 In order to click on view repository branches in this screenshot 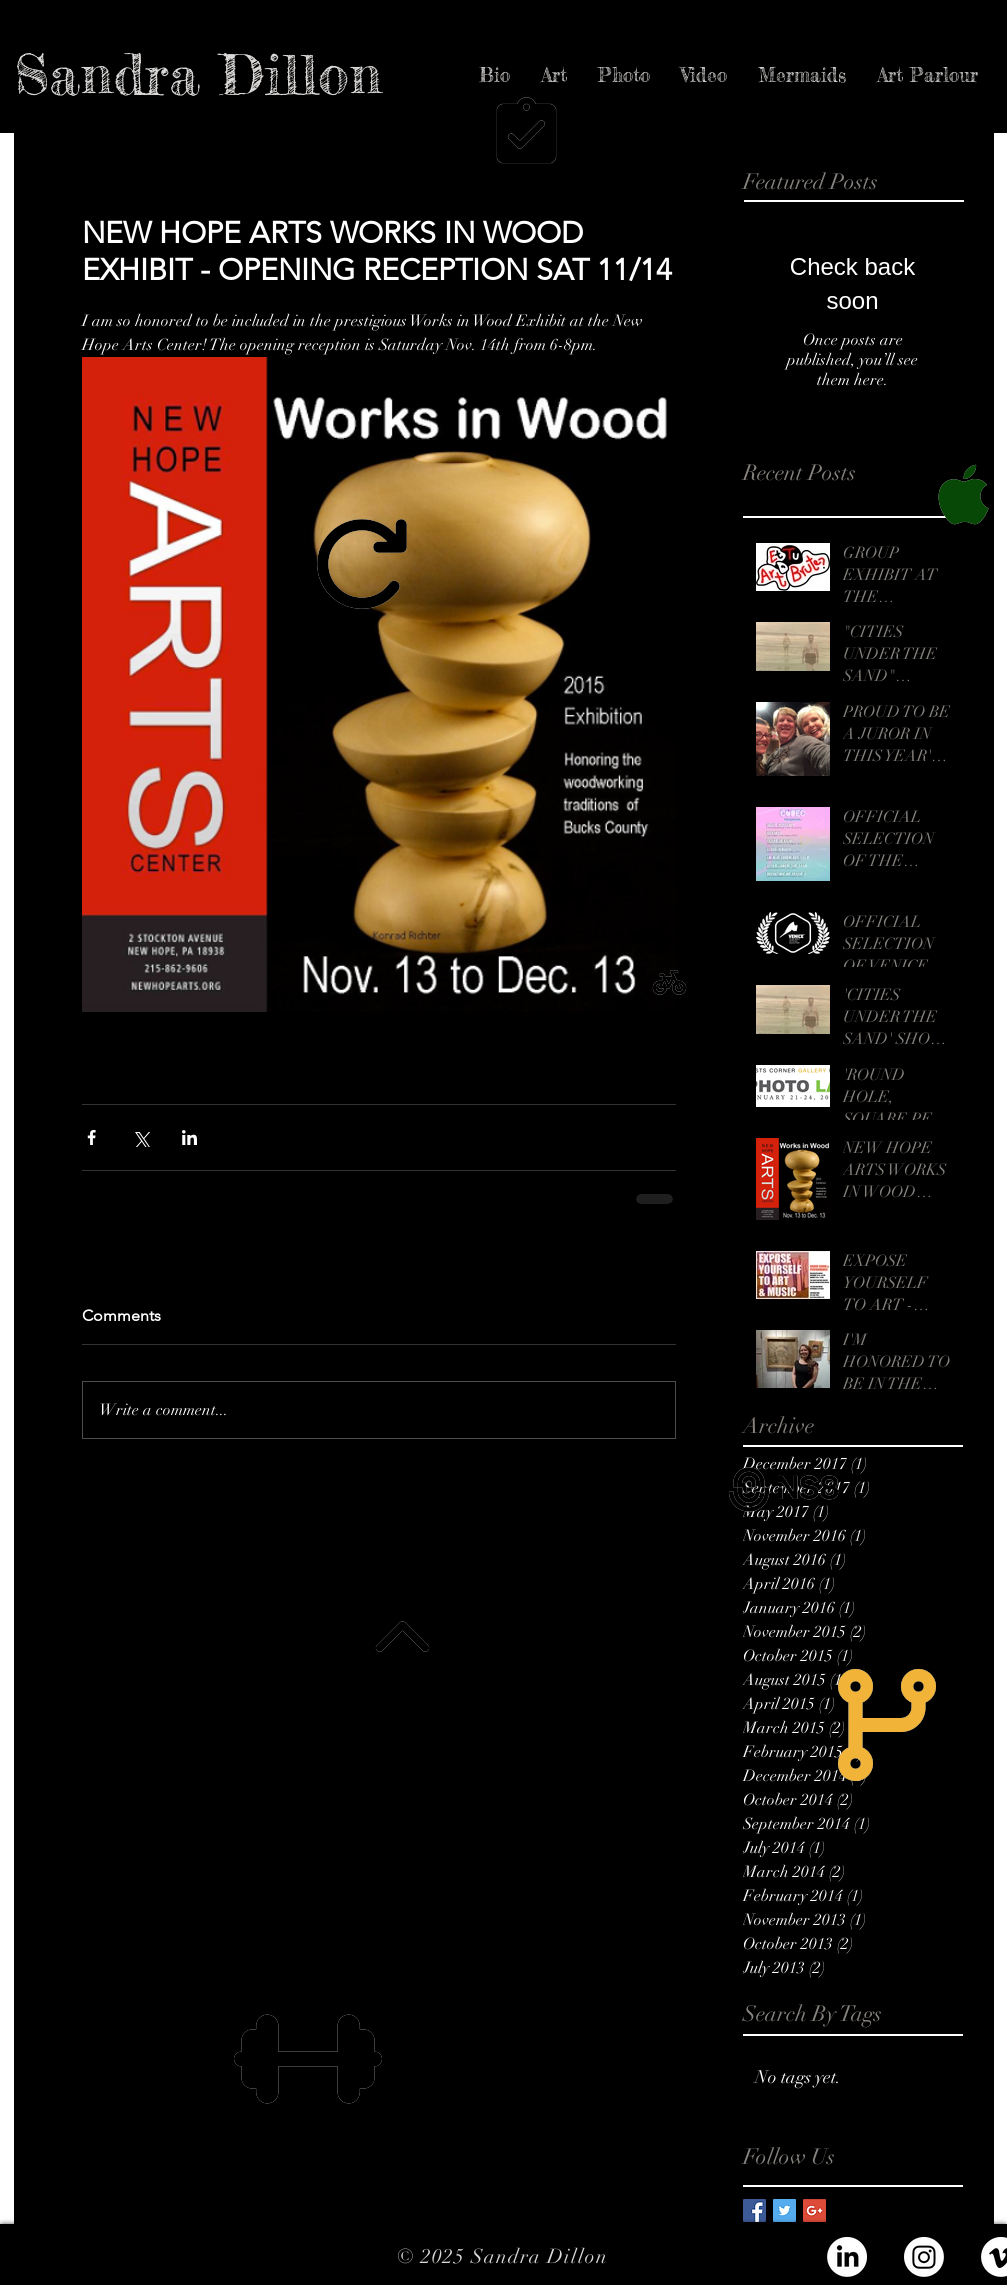, I will do `click(887, 1725)`.